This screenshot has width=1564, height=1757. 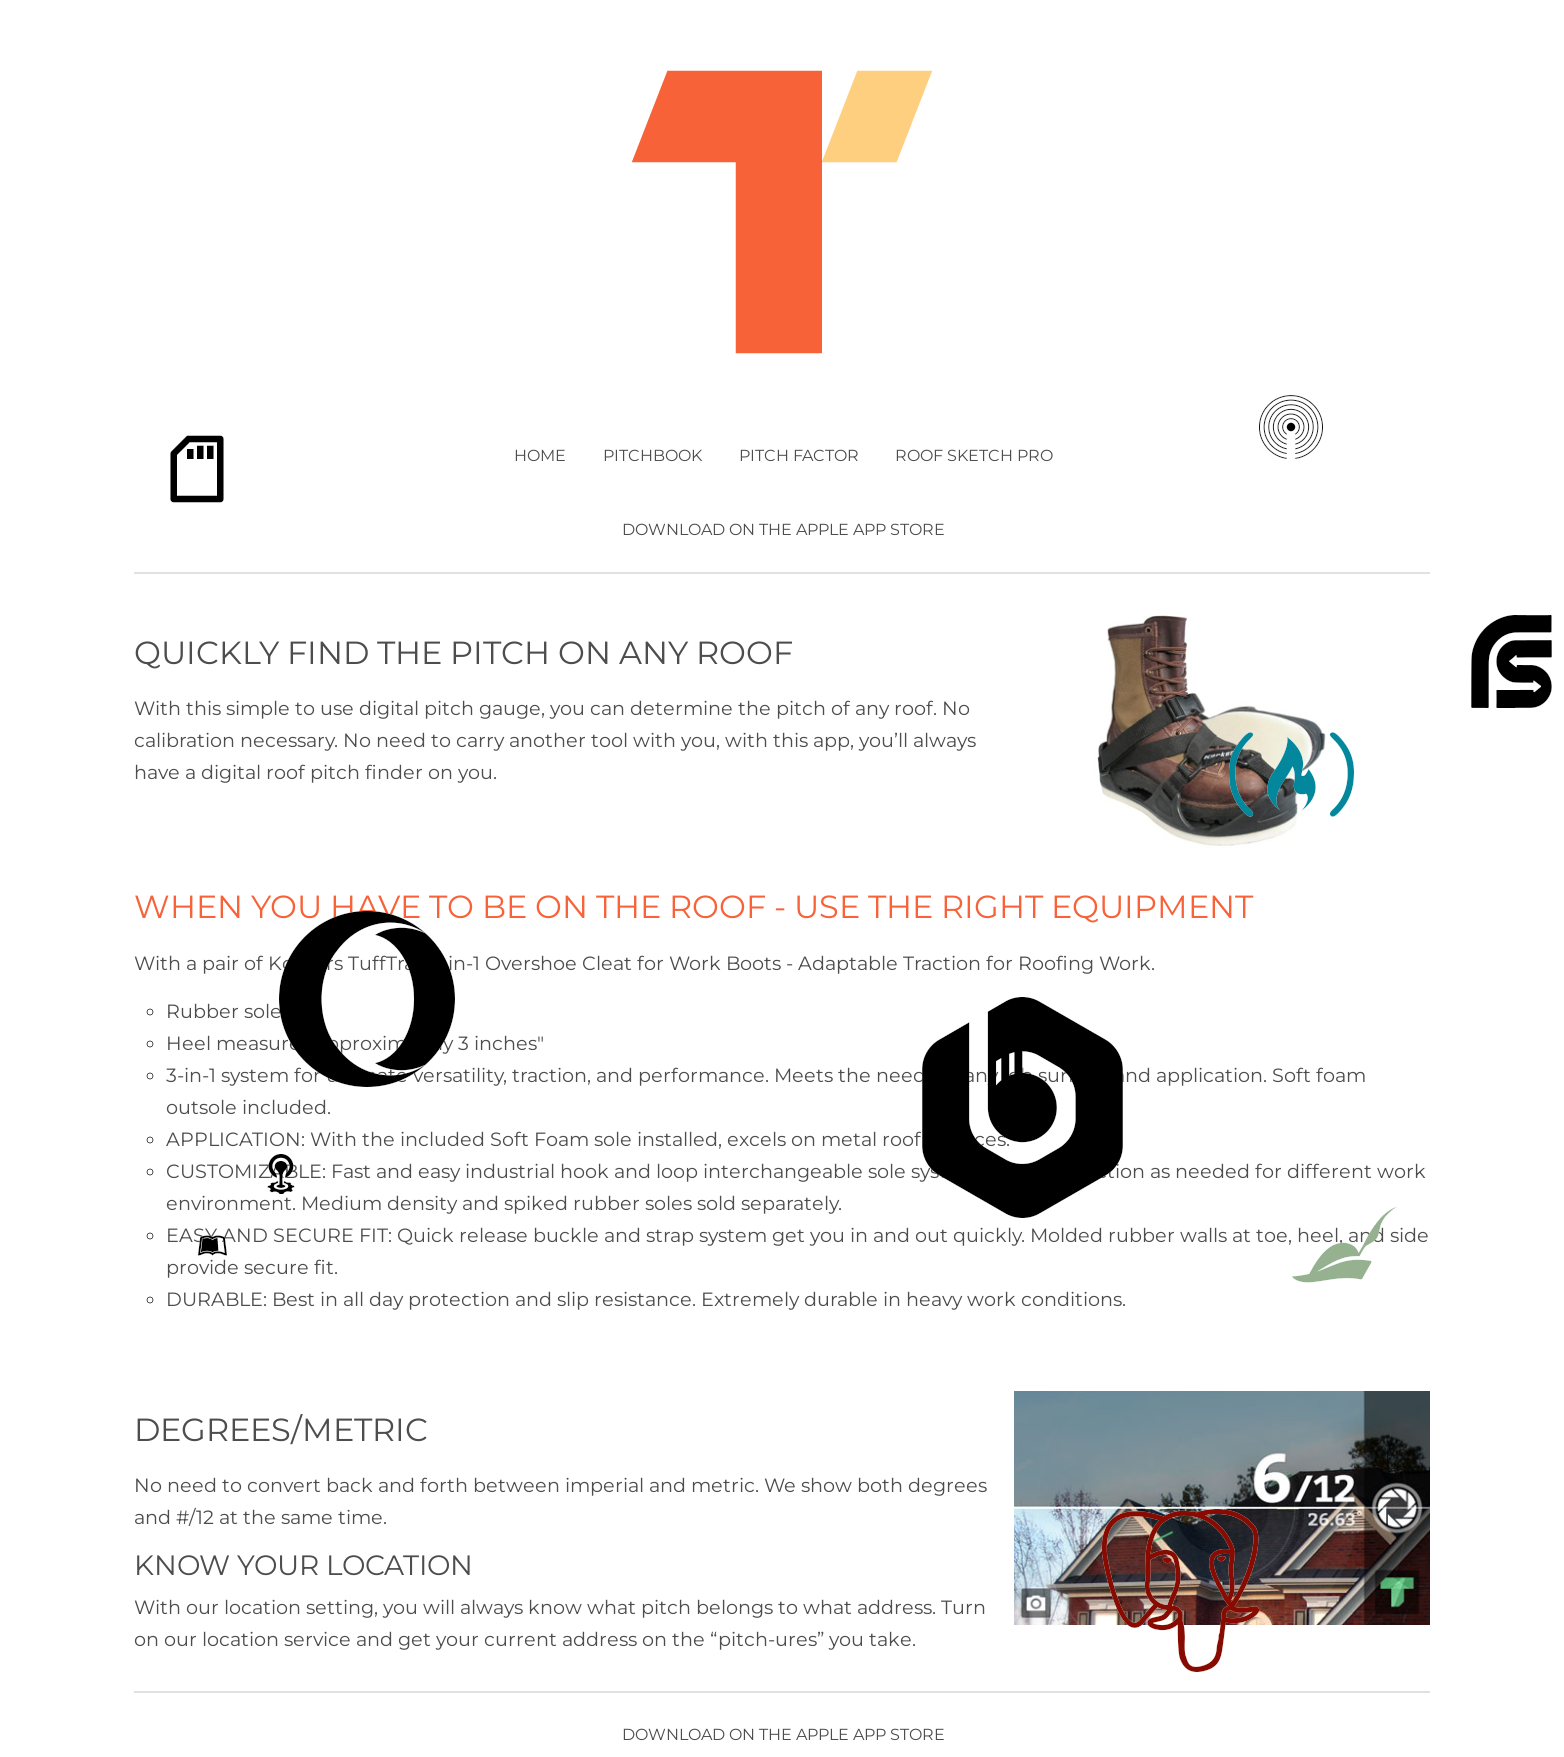 I want to click on Cloud Foundry platform logo, so click(x=281, y=1174).